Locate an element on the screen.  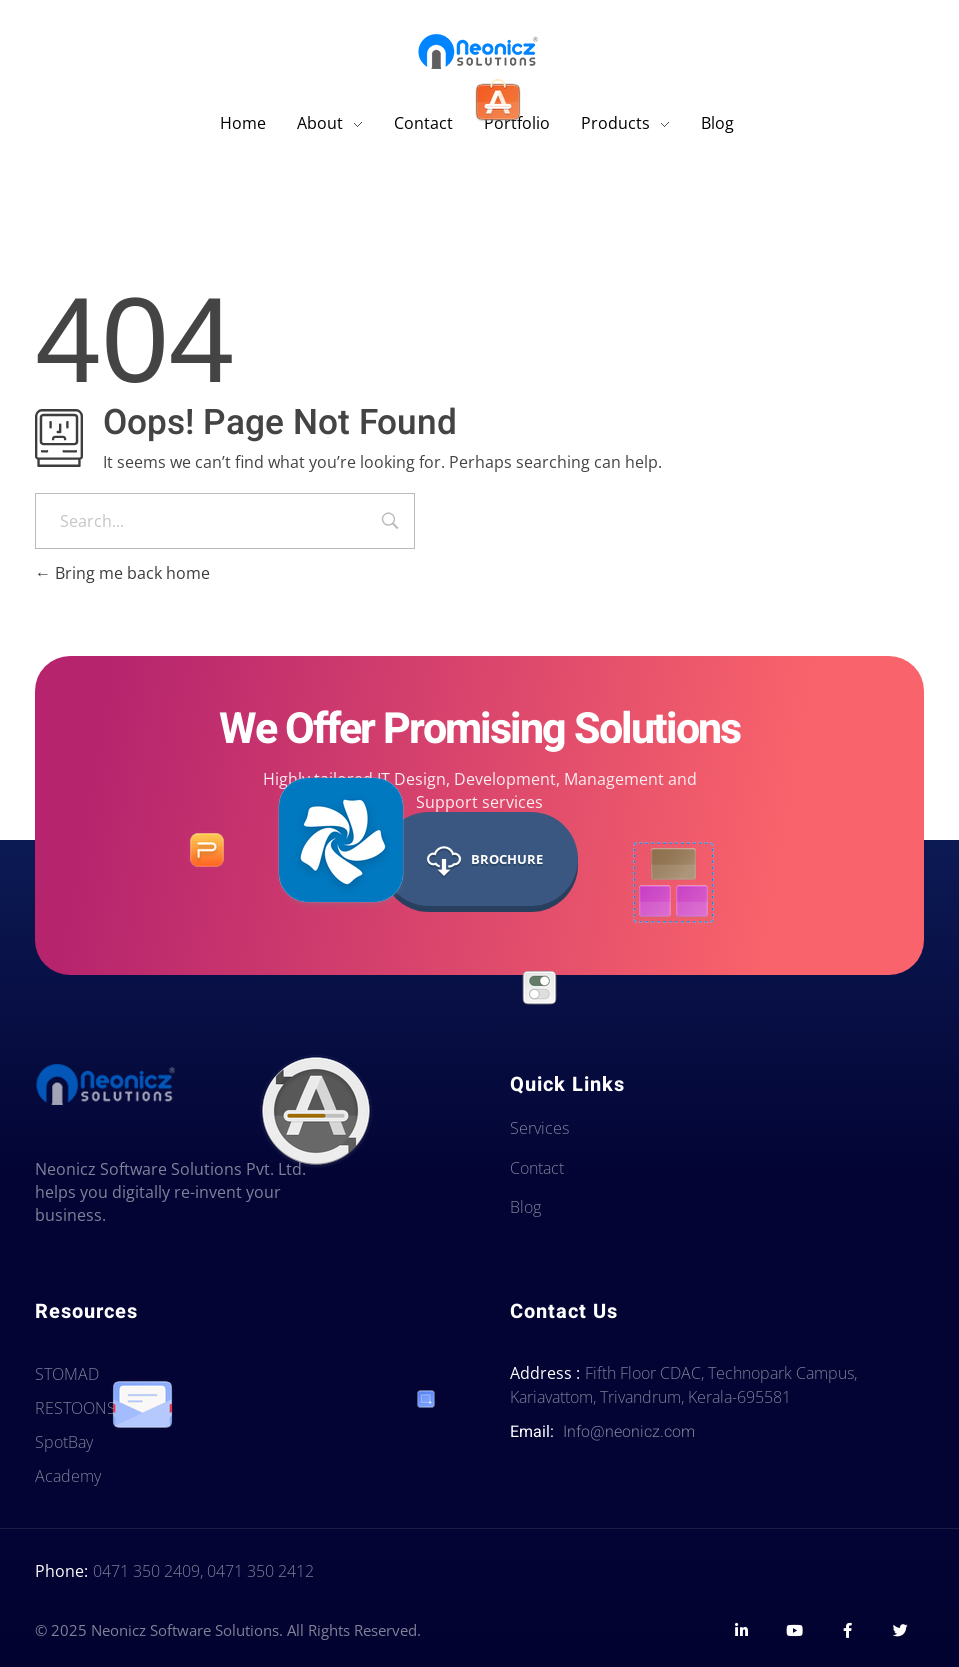
take a screenshot is located at coordinates (426, 1399).